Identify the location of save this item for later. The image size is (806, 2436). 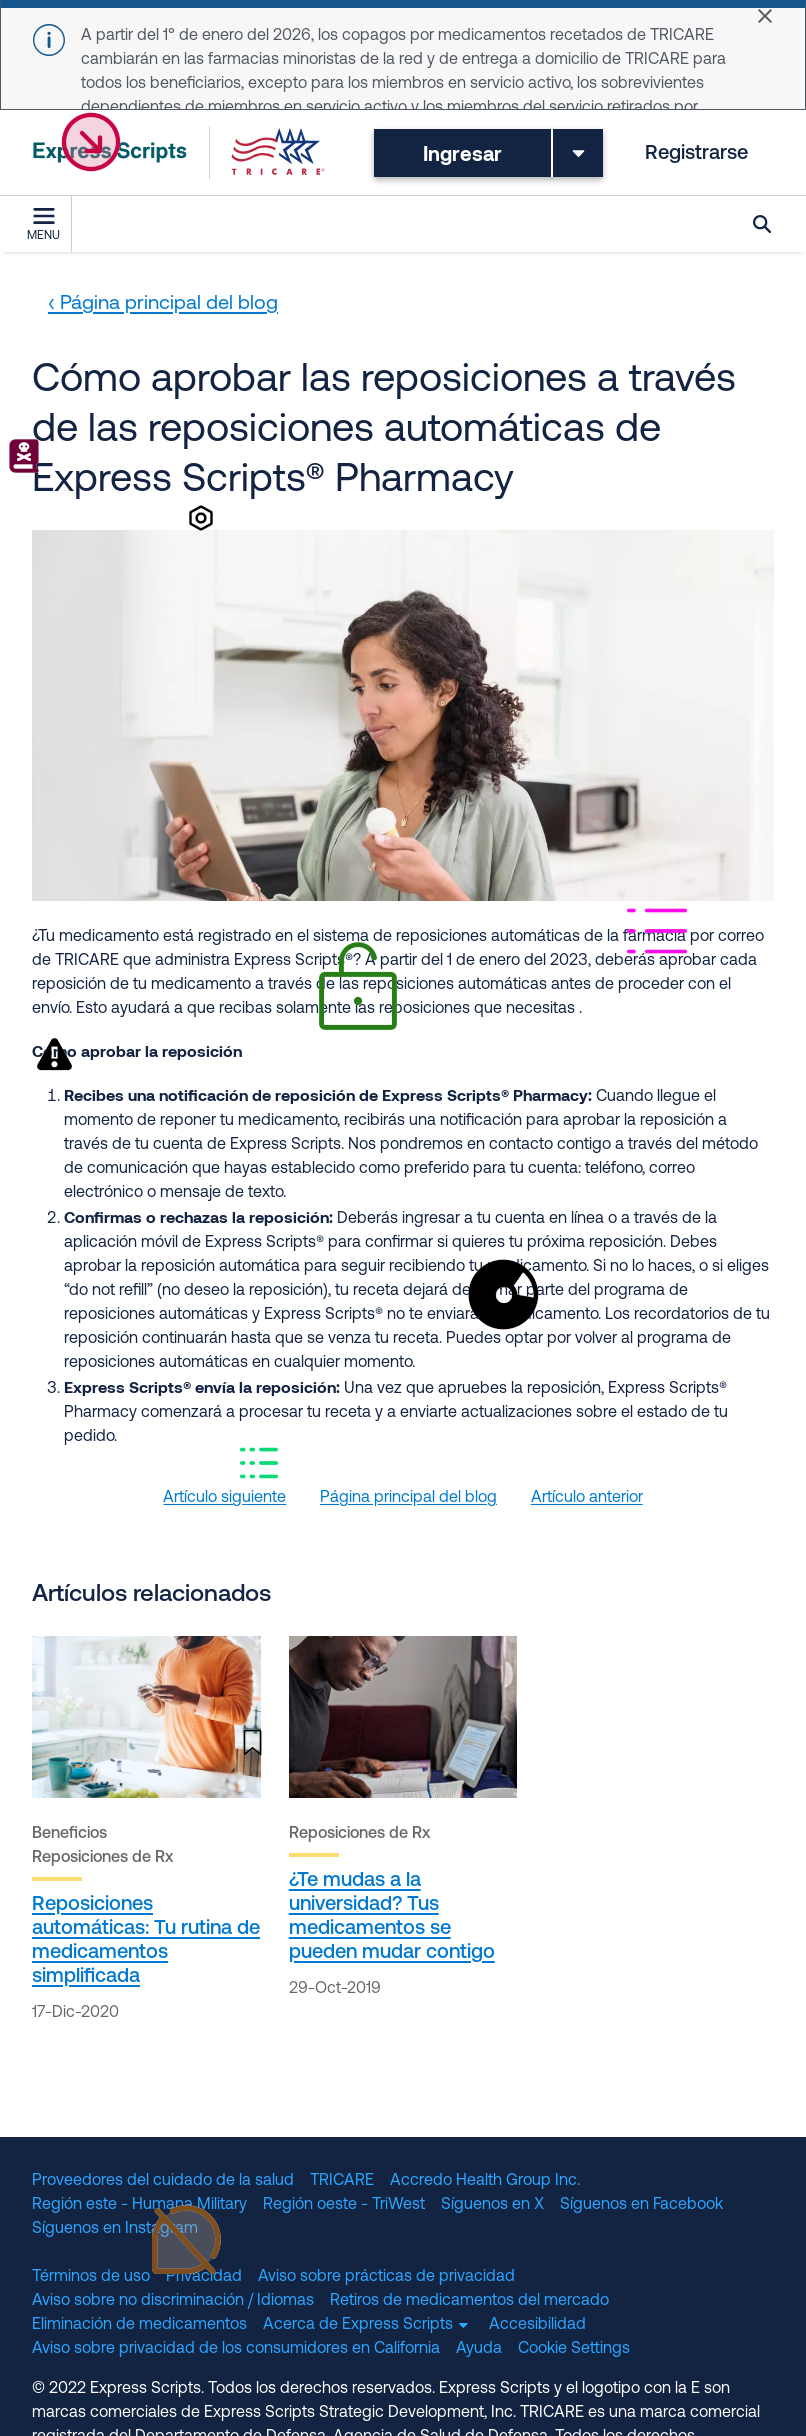
(252, 1742).